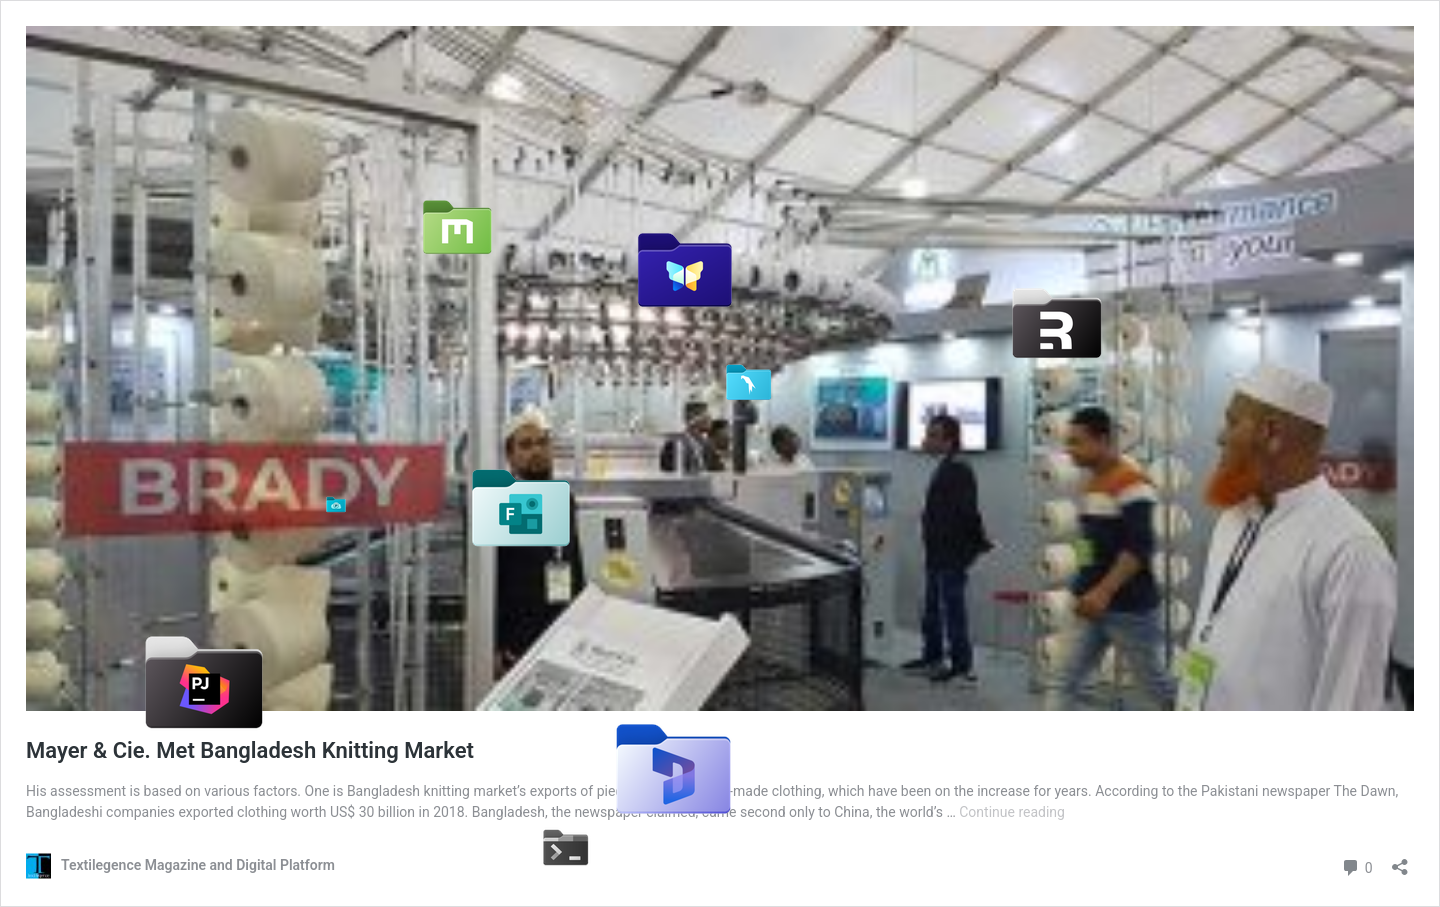 The image size is (1440, 907). I want to click on open pCloud folder, so click(336, 505).